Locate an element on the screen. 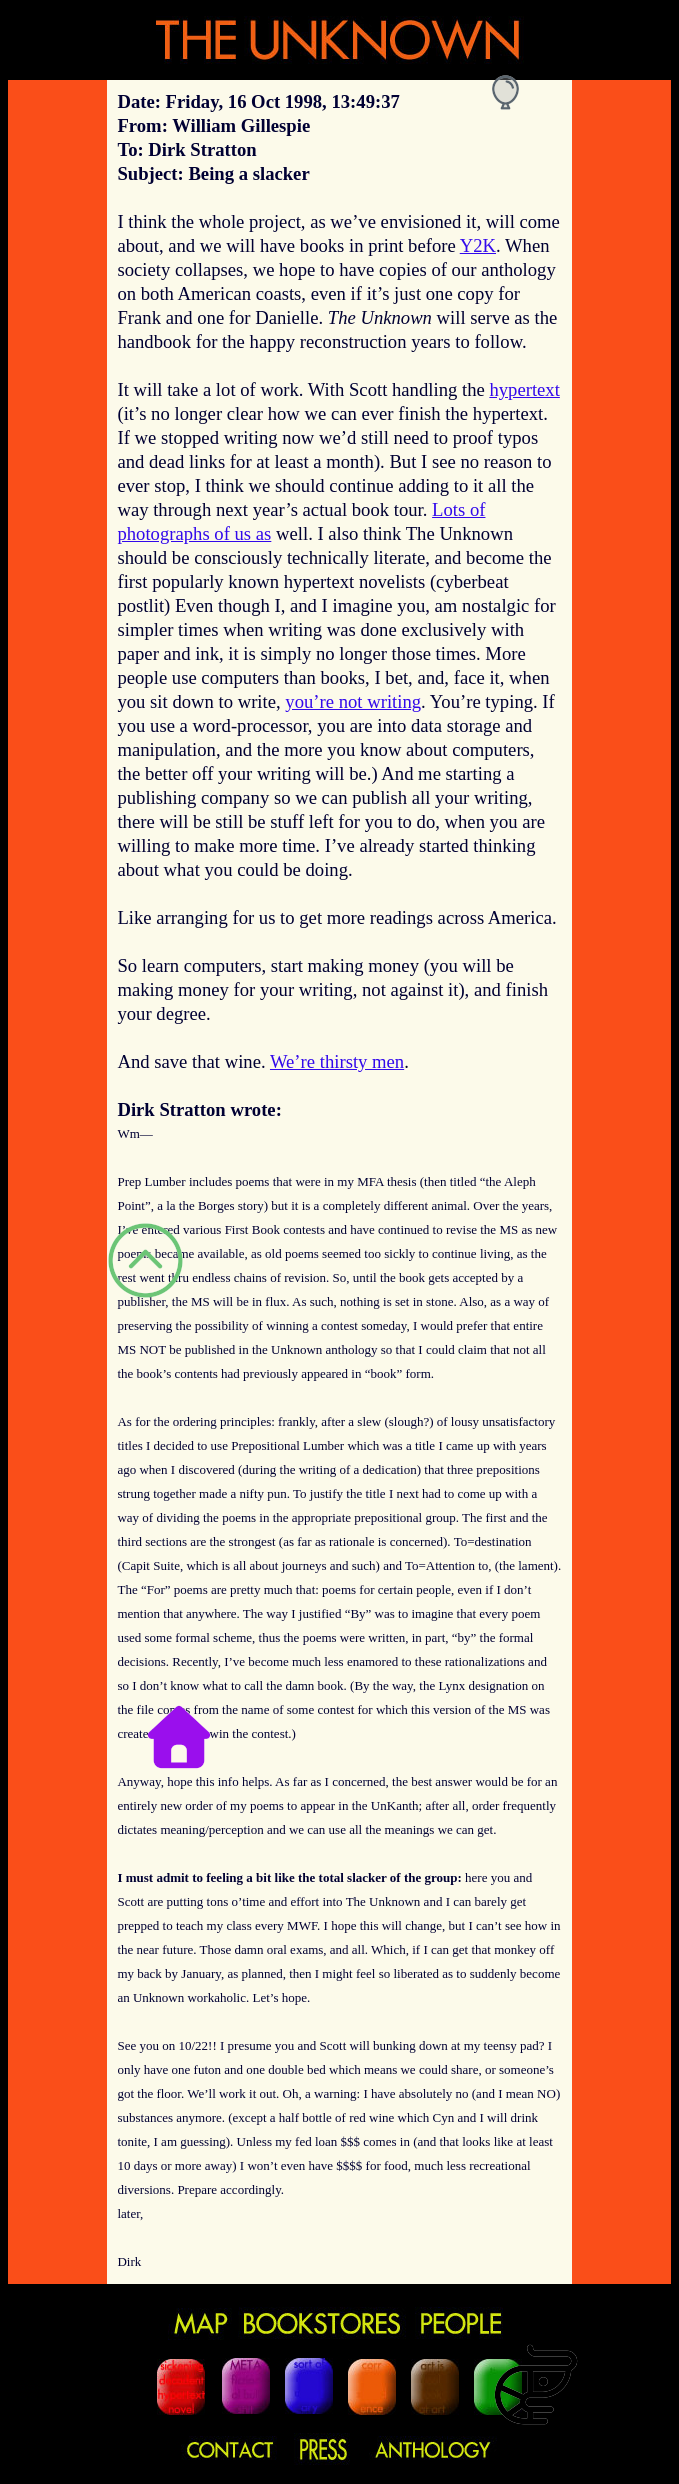  celebration or party event indicator is located at coordinates (505, 92).